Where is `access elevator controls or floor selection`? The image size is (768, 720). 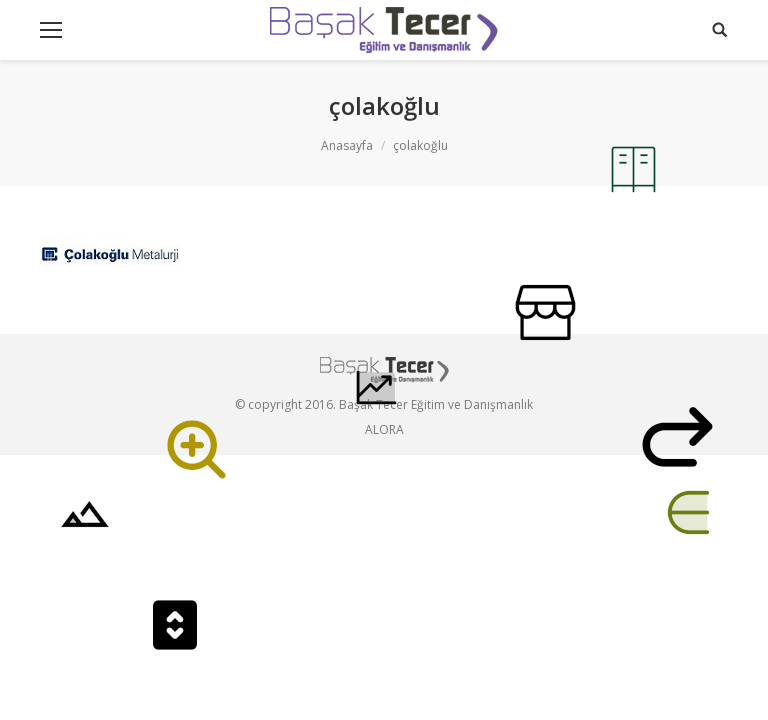 access elevator controls or floor selection is located at coordinates (175, 625).